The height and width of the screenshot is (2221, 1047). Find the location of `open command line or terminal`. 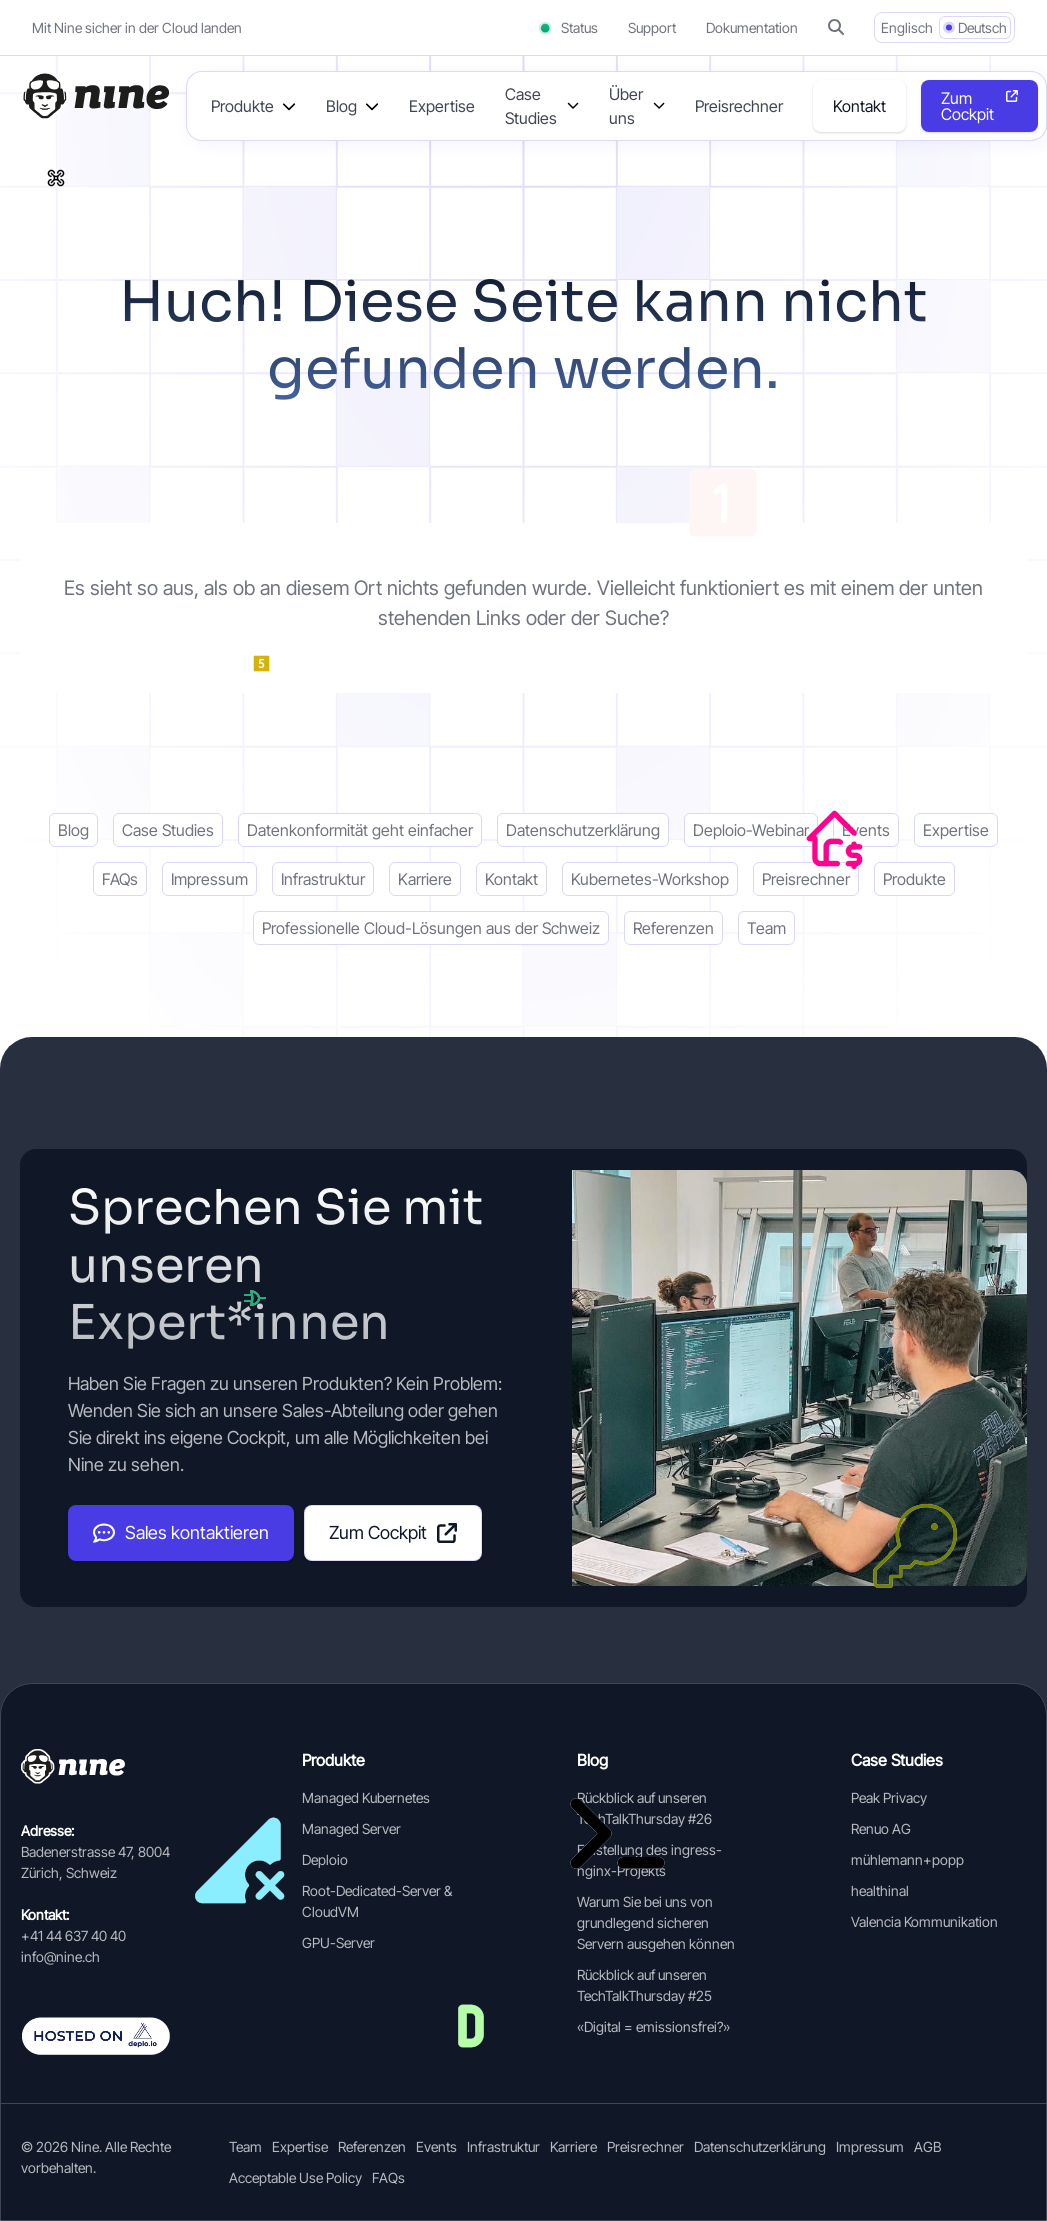

open command line or terminal is located at coordinates (617, 1833).